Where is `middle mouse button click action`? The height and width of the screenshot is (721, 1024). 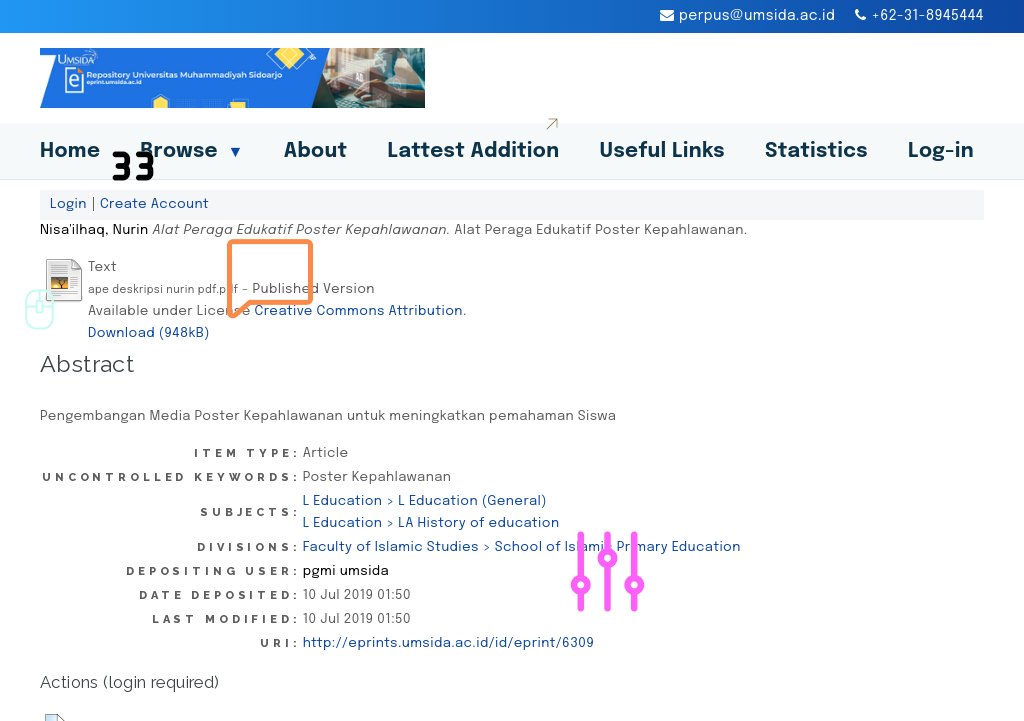 middle mouse button click action is located at coordinates (39, 309).